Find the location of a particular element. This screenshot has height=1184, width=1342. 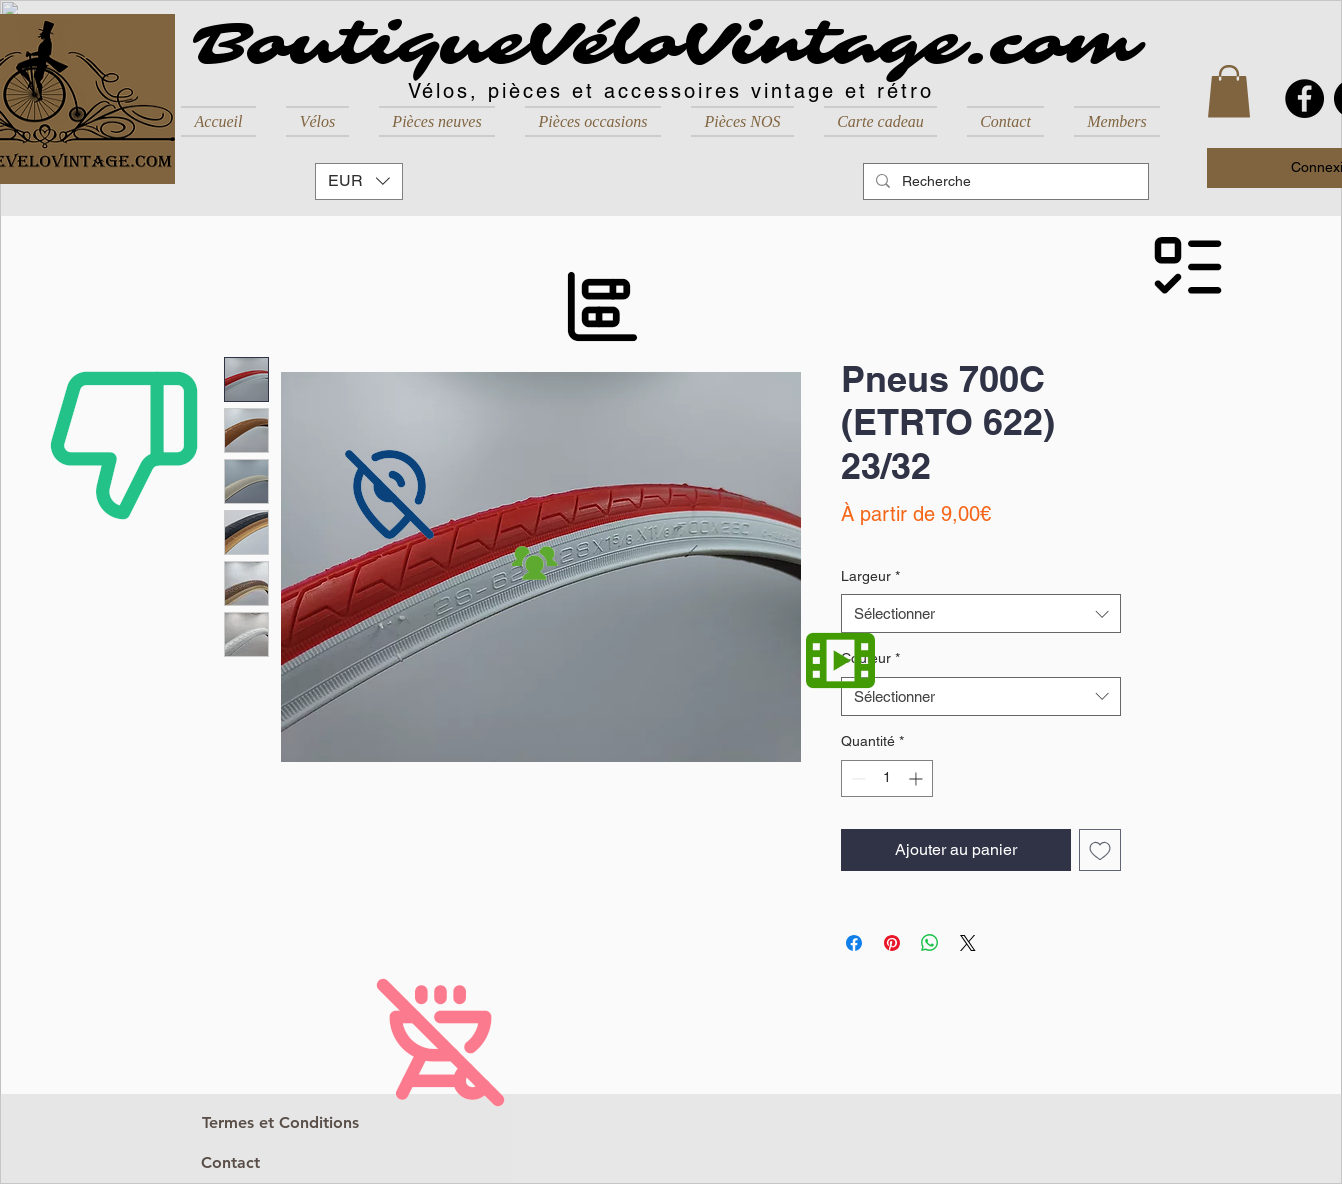

disable location services is located at coordinates (389, 494).